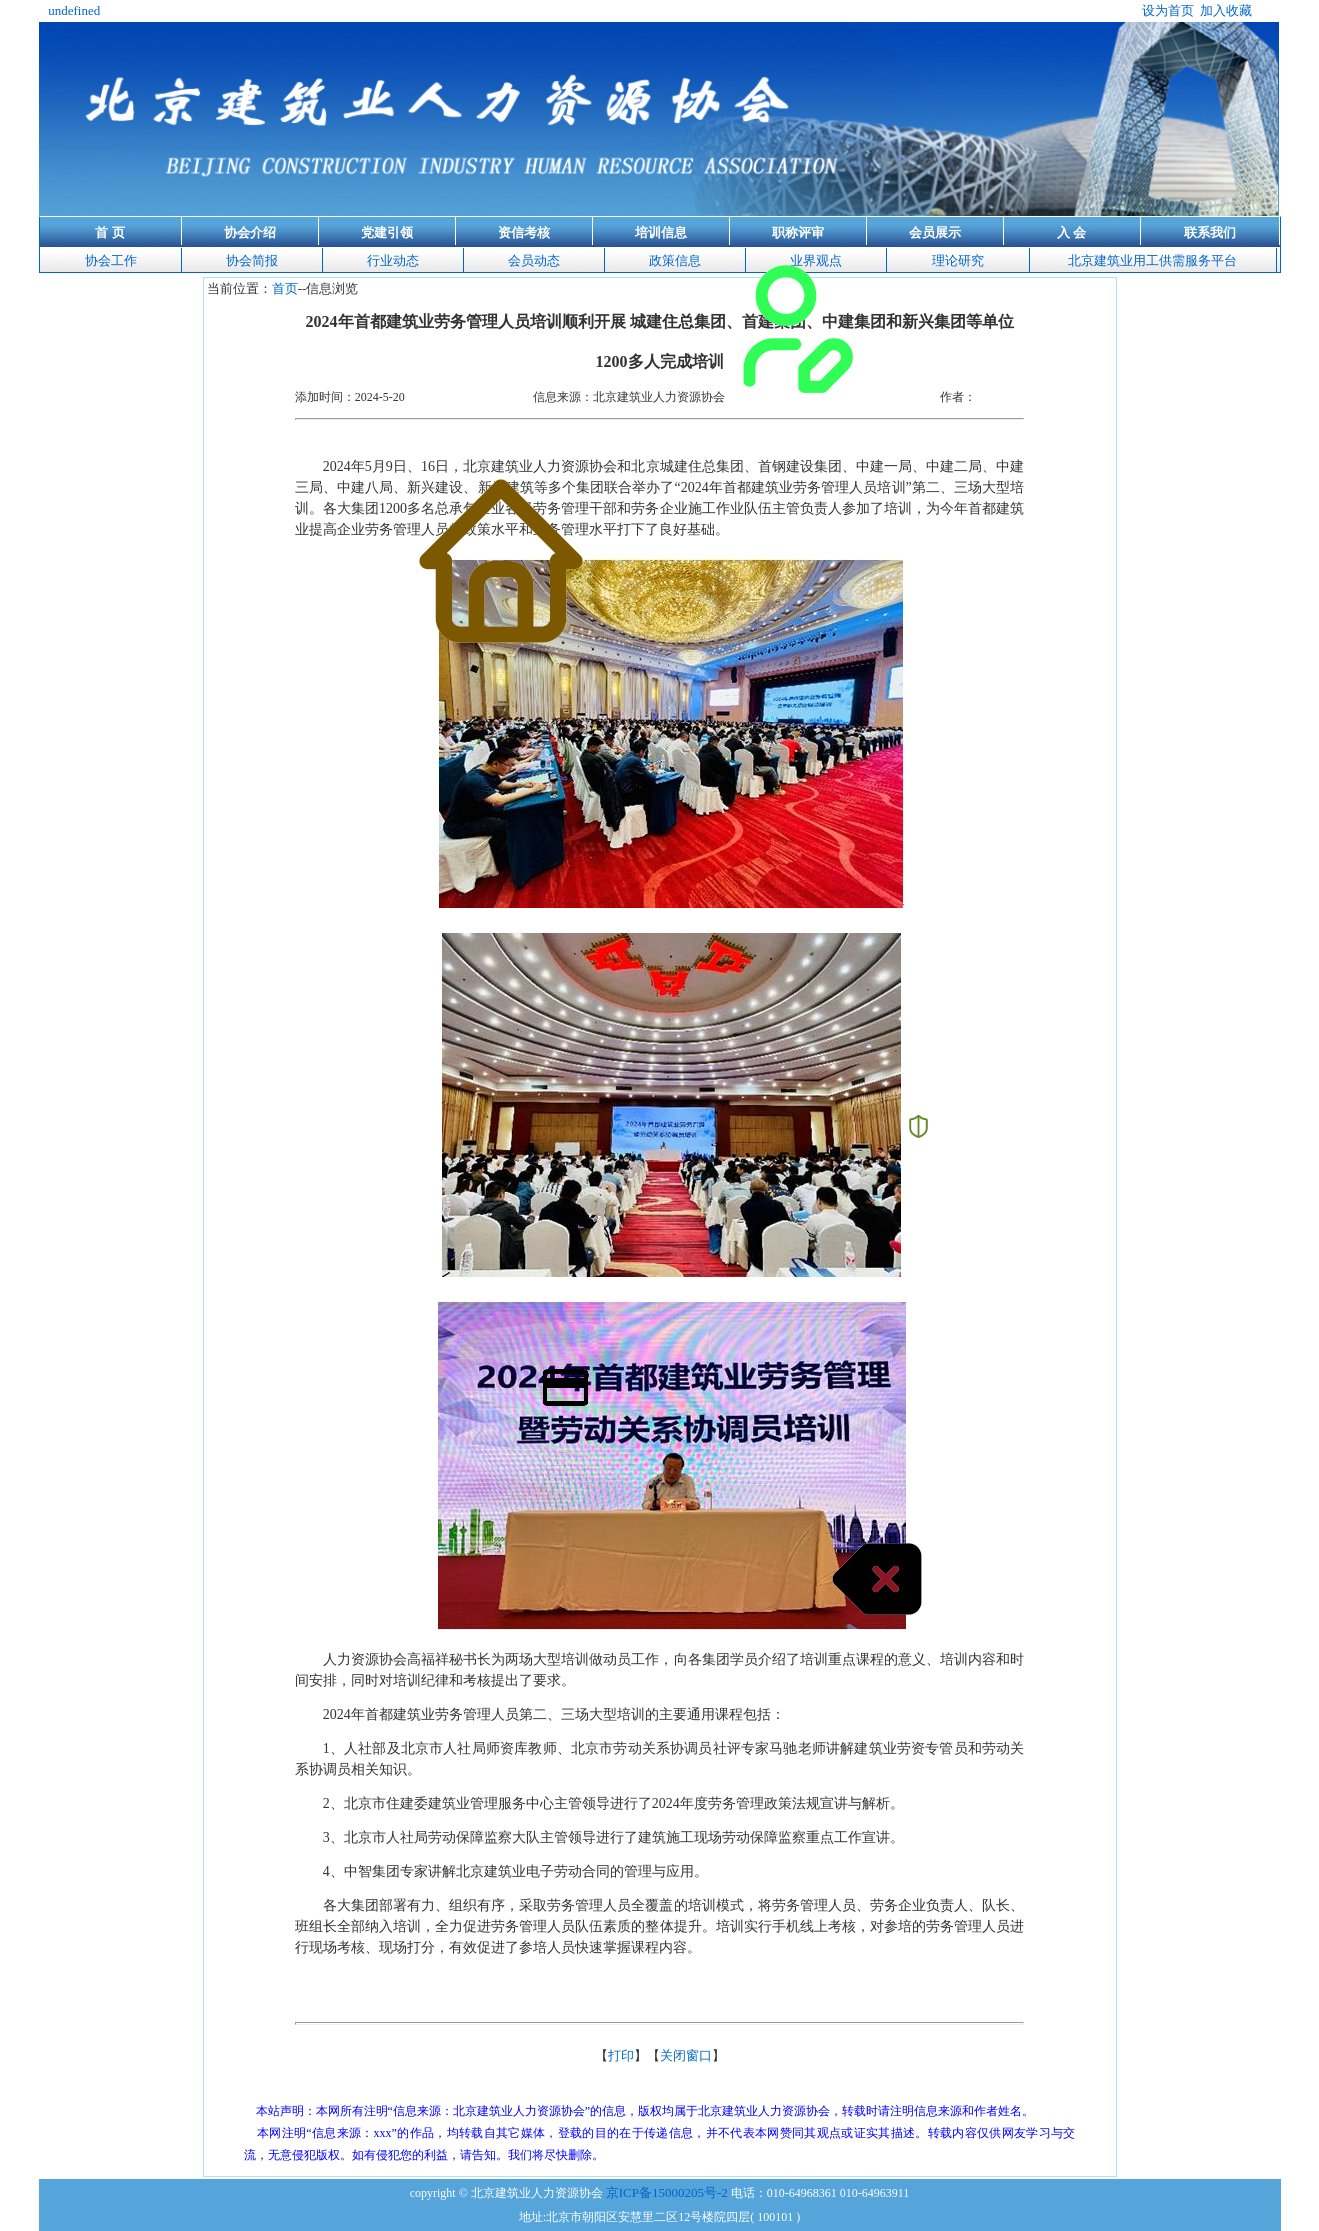 This screenshot has height=2231, width=1319. Describe the element at coordinates (876, 1579) in the screenshot. I see `delete the last character entered` at that location.